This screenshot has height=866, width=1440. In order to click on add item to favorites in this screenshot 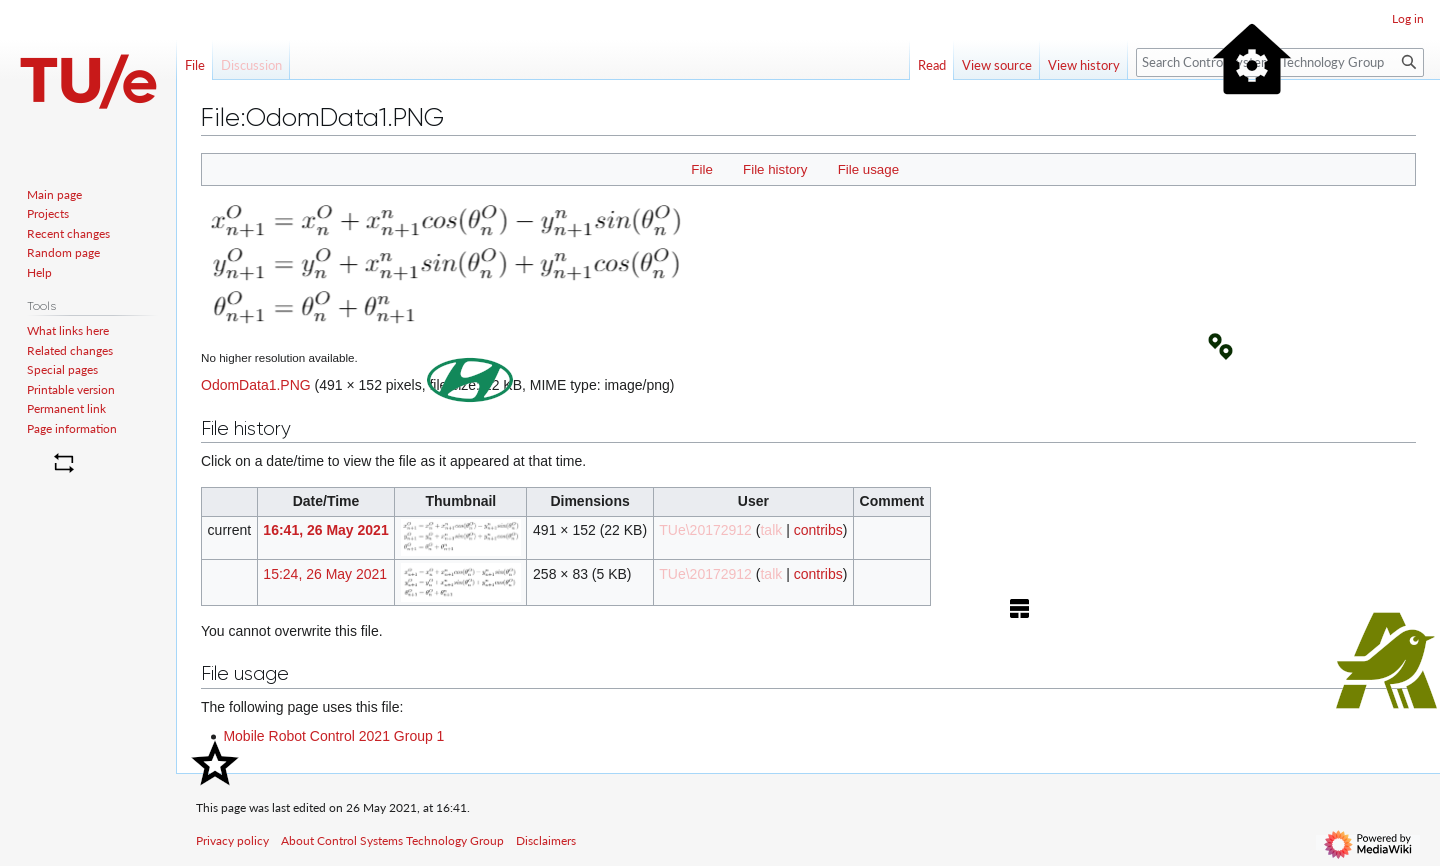, I will do `click(215, 764)`.